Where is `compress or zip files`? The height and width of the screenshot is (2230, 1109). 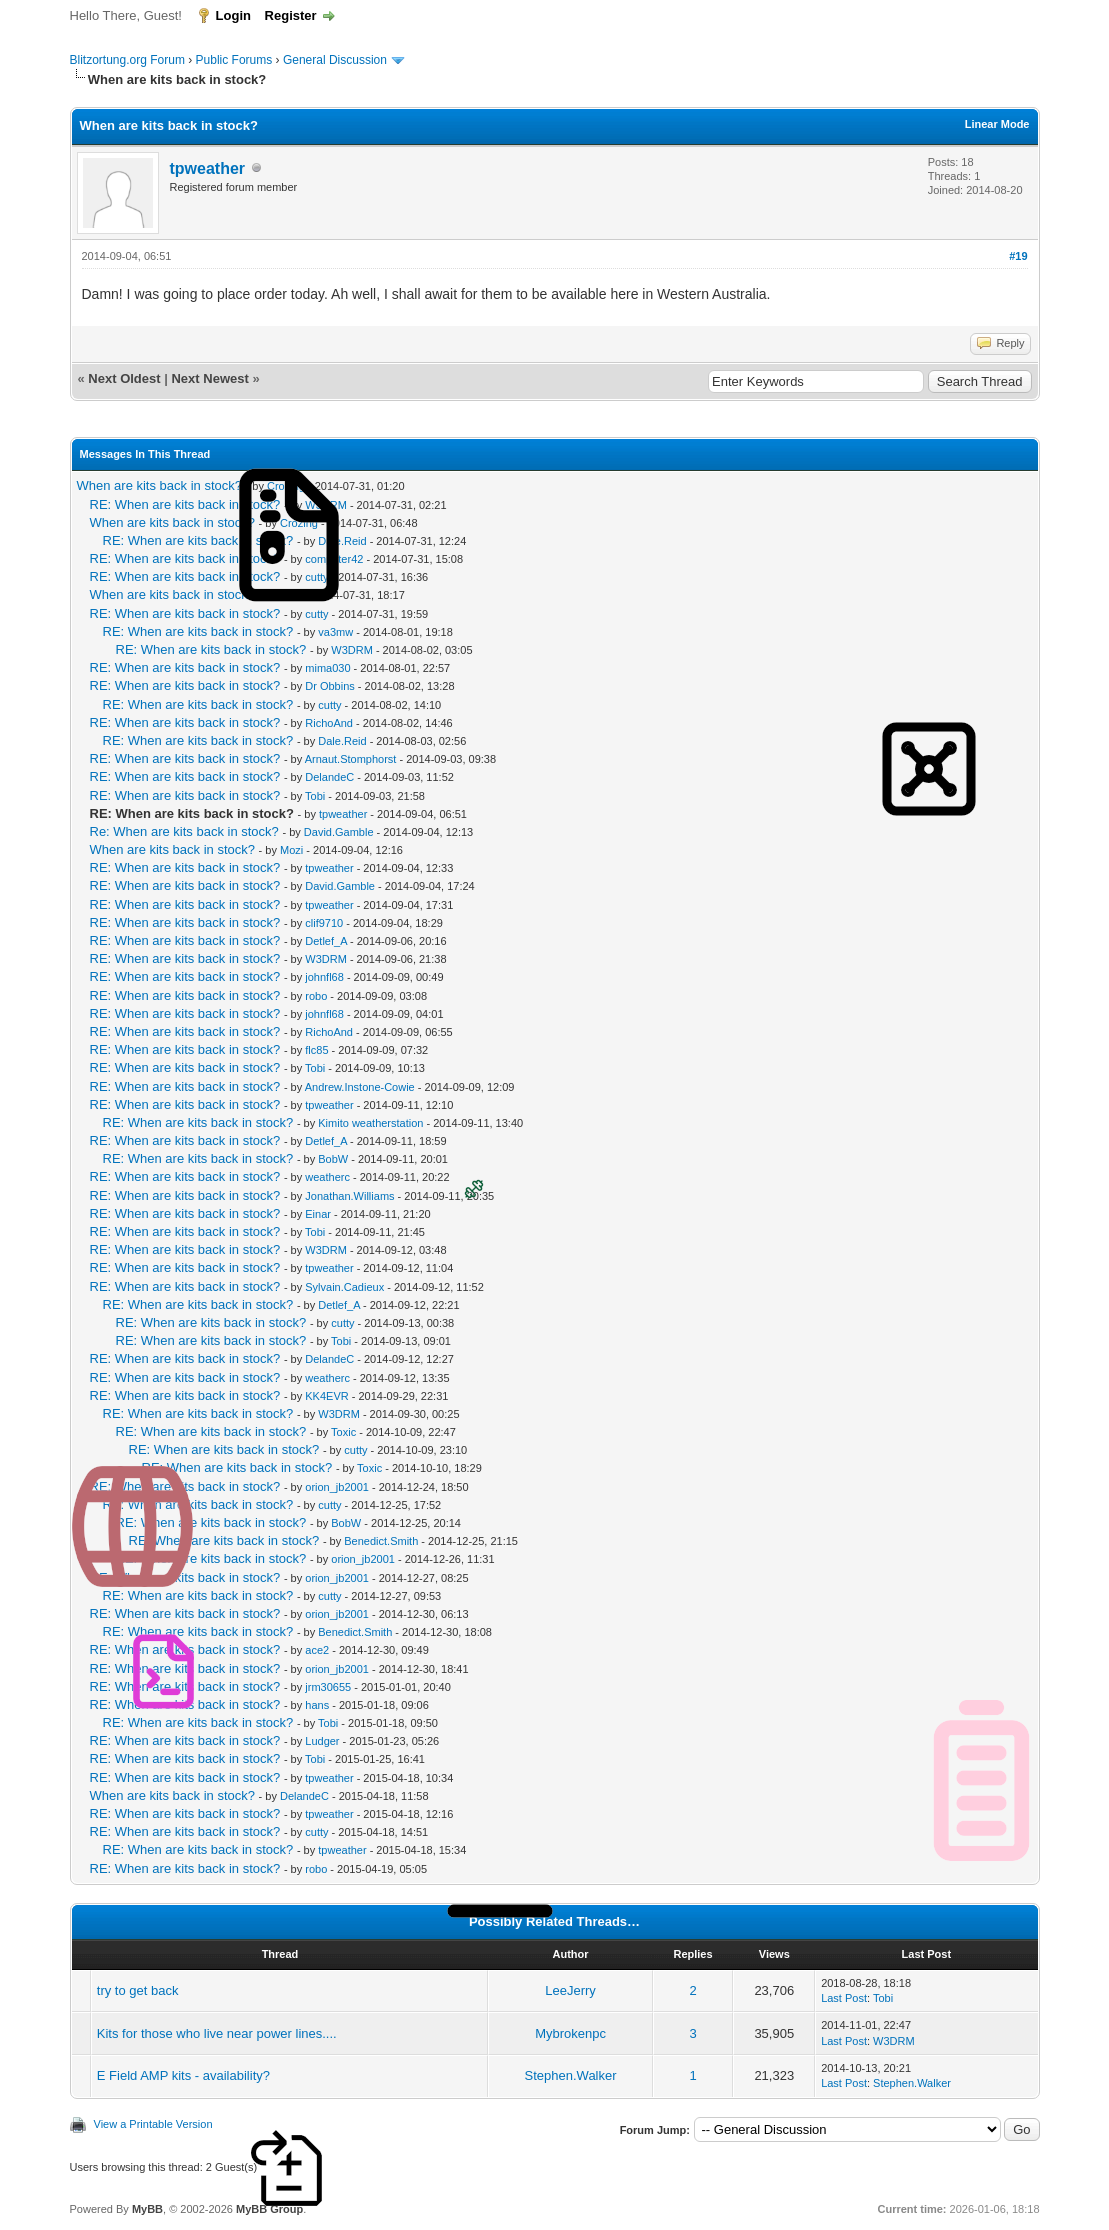 compress or zip files is located at coordinates (289, 535).